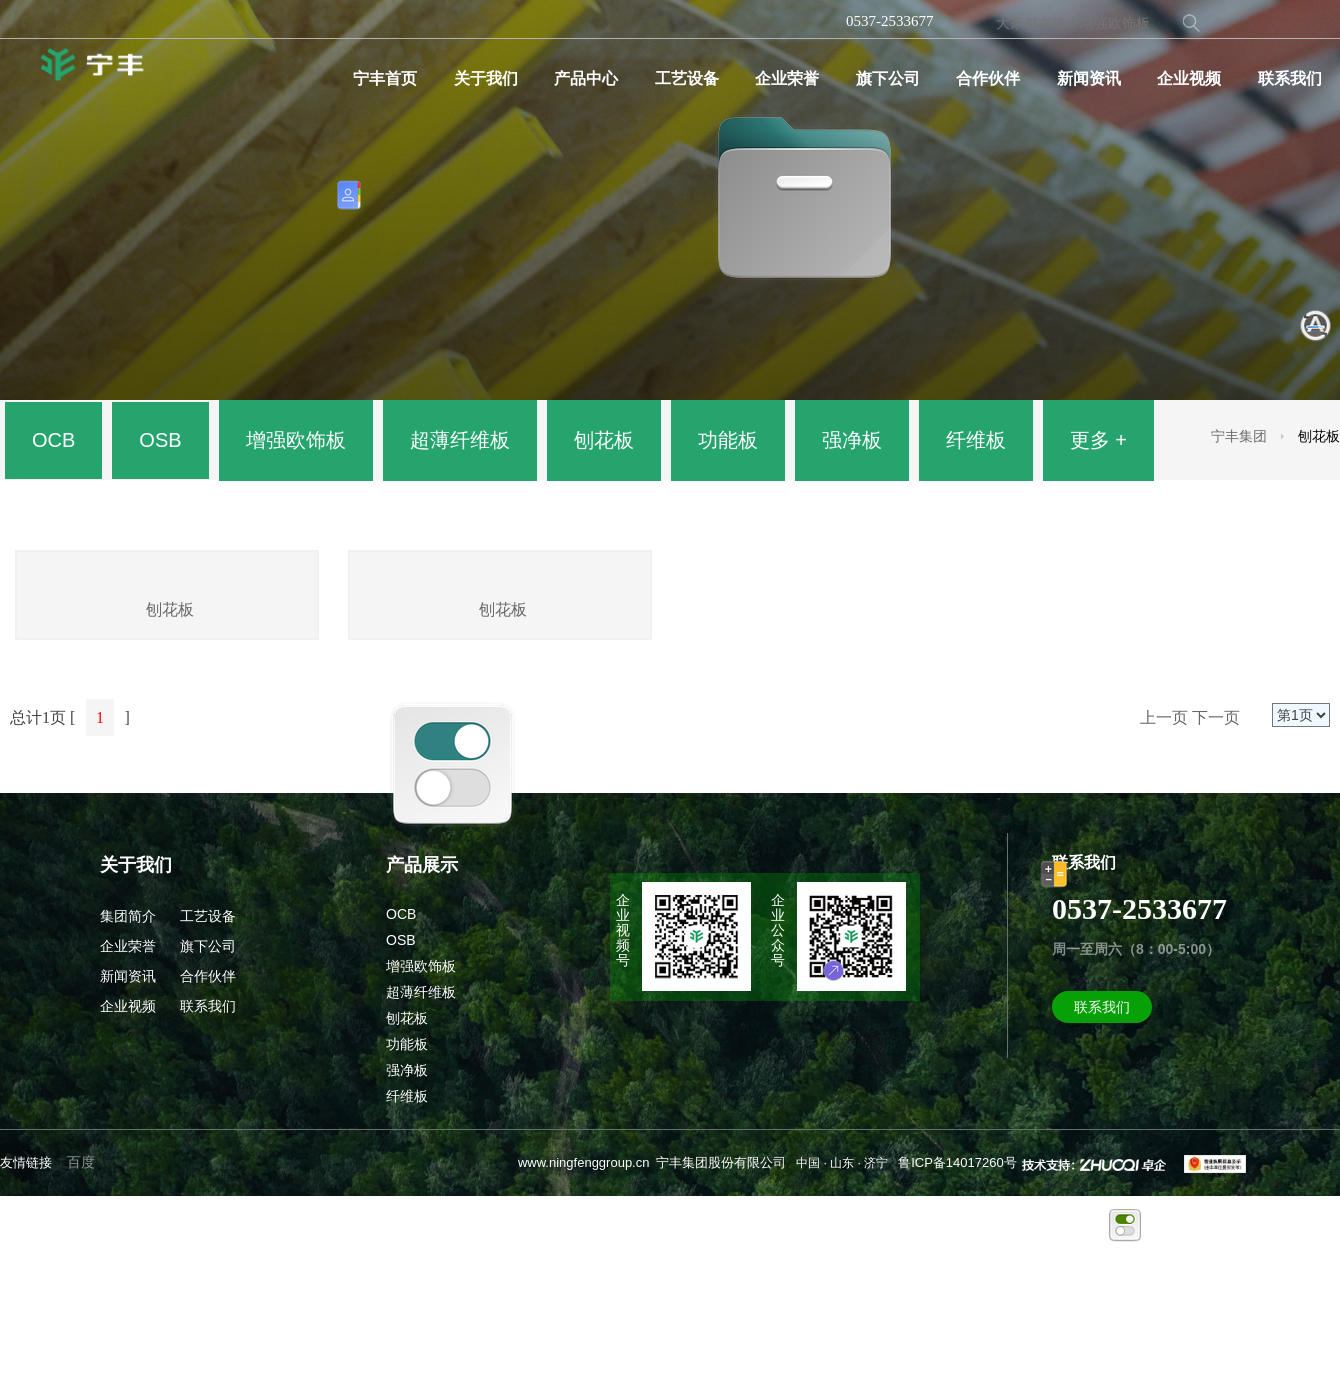 This screenshot has height=1391, width=1340. I want to click on open the software updater application, so click(1315, 325).